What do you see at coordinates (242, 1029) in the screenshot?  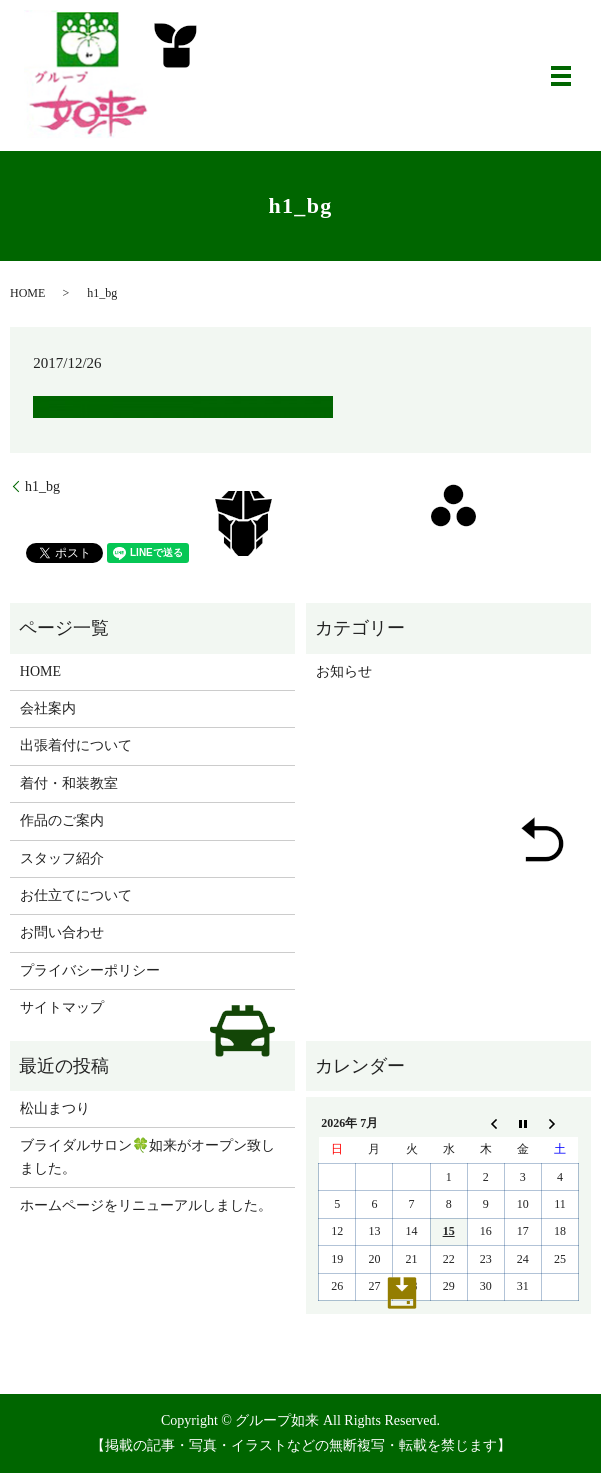 I see `view nearby police stations or services` at bounding box center [242, 1029].